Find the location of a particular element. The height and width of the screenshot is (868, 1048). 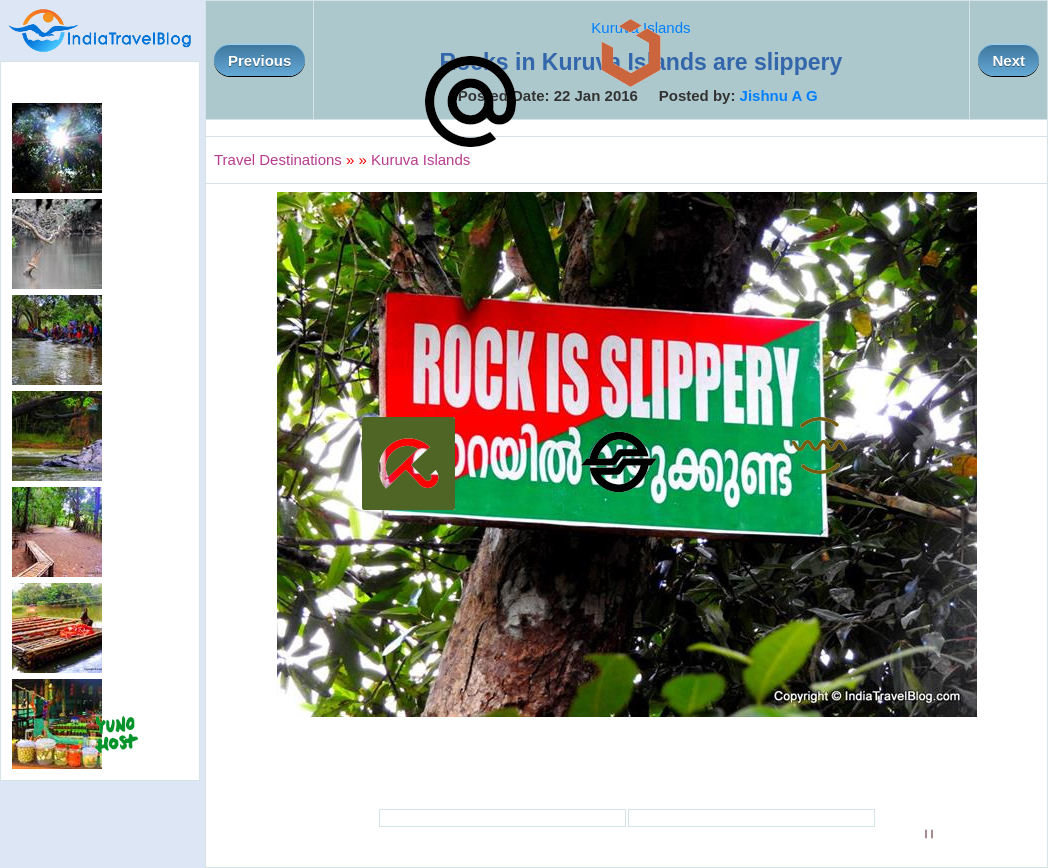

open mail.ru email service is located at coordinates (470, 101).